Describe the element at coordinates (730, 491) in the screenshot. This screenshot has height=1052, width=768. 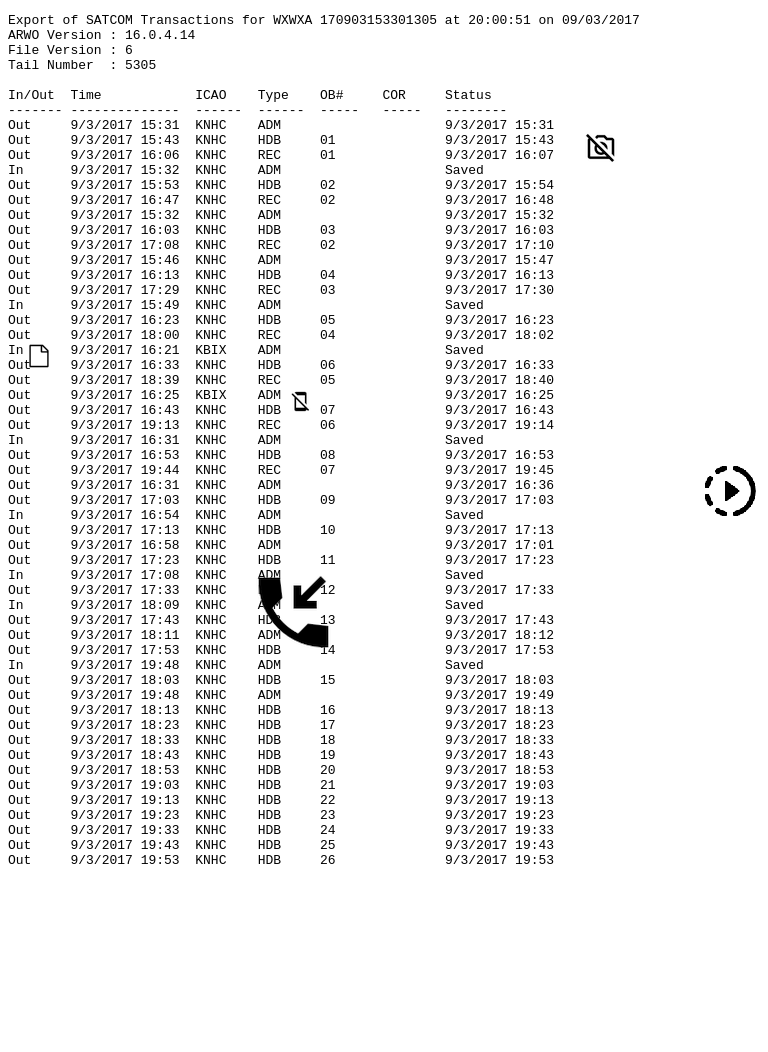
I see `enable slow motion video recording` at that location.